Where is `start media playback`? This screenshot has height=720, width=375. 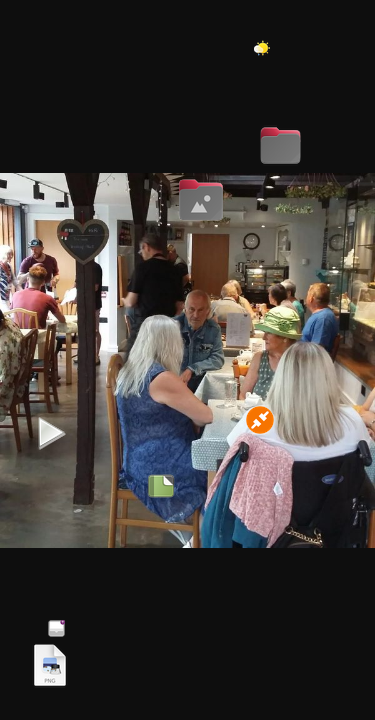
start media playback is located at coordinates (50, 432).